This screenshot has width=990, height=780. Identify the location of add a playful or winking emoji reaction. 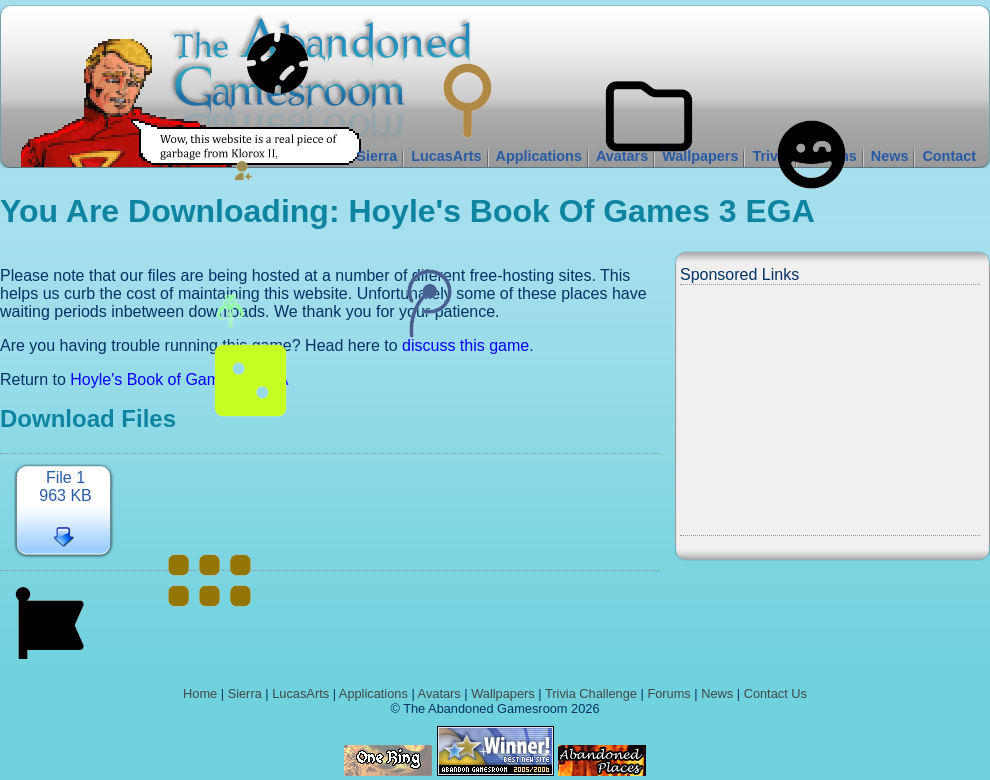
(811, 154).